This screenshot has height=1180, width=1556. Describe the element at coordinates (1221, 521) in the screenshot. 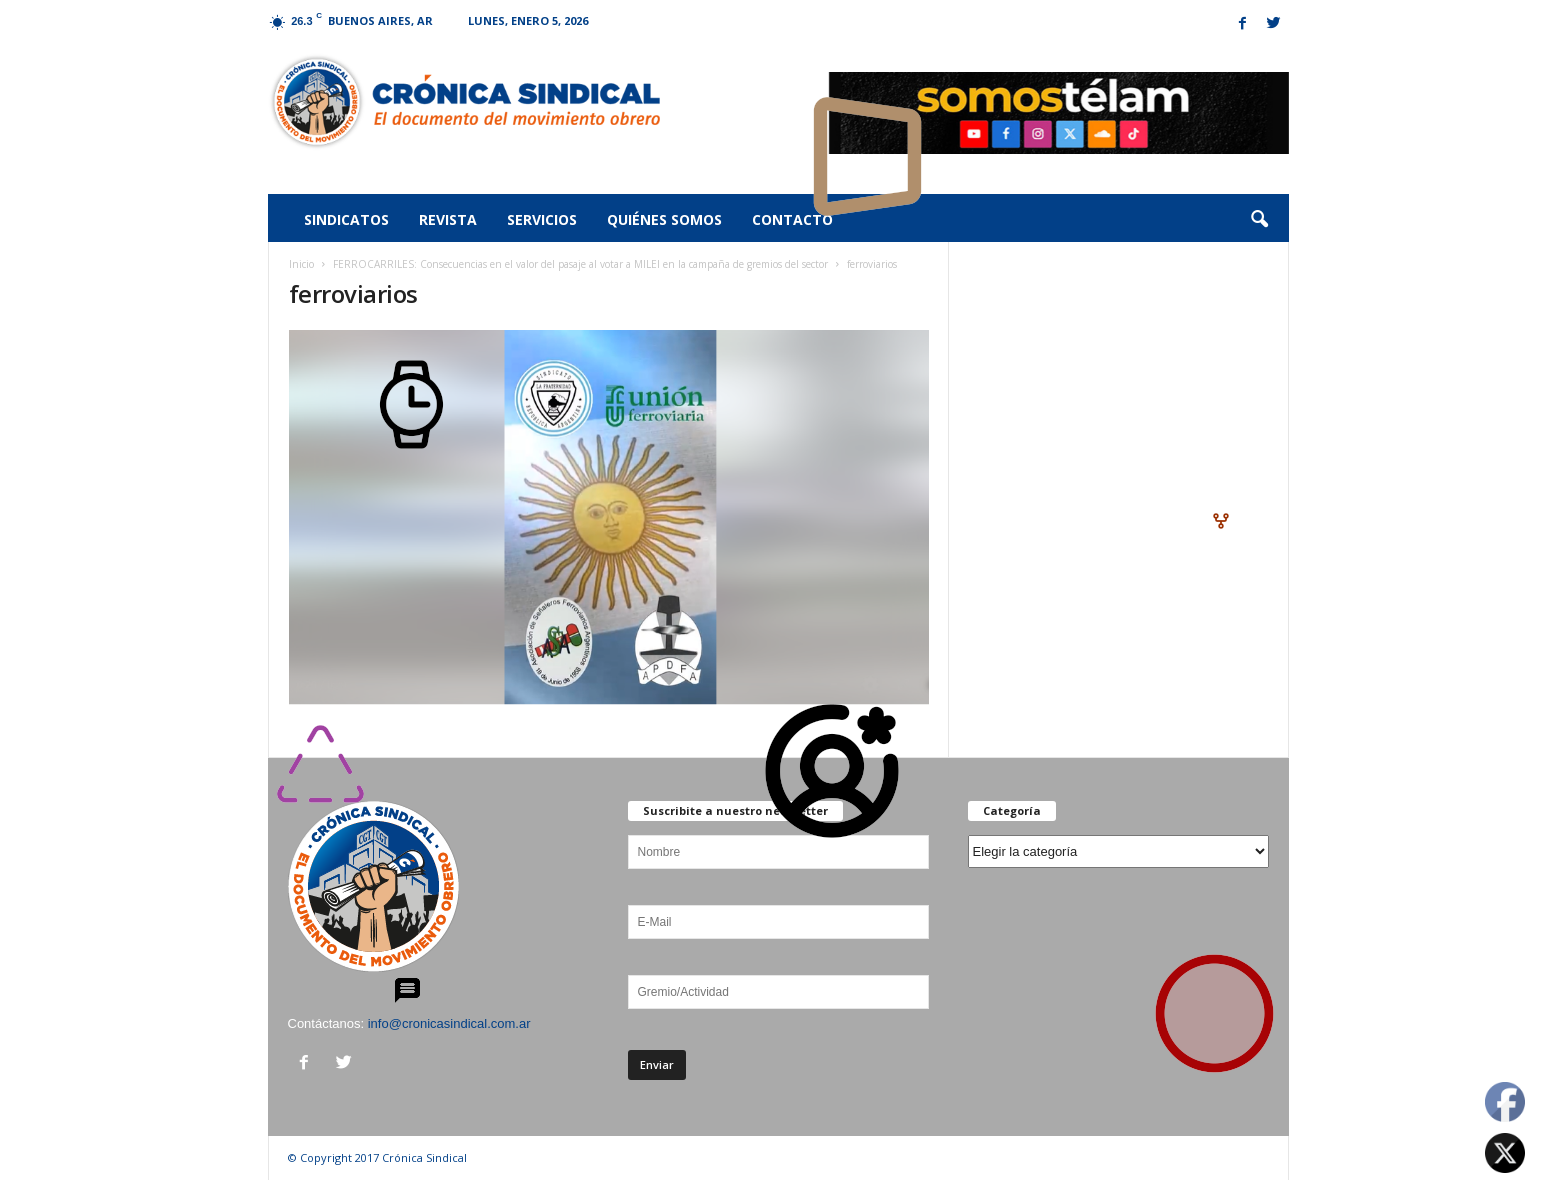

I see `fork a repository or branch` at that location.